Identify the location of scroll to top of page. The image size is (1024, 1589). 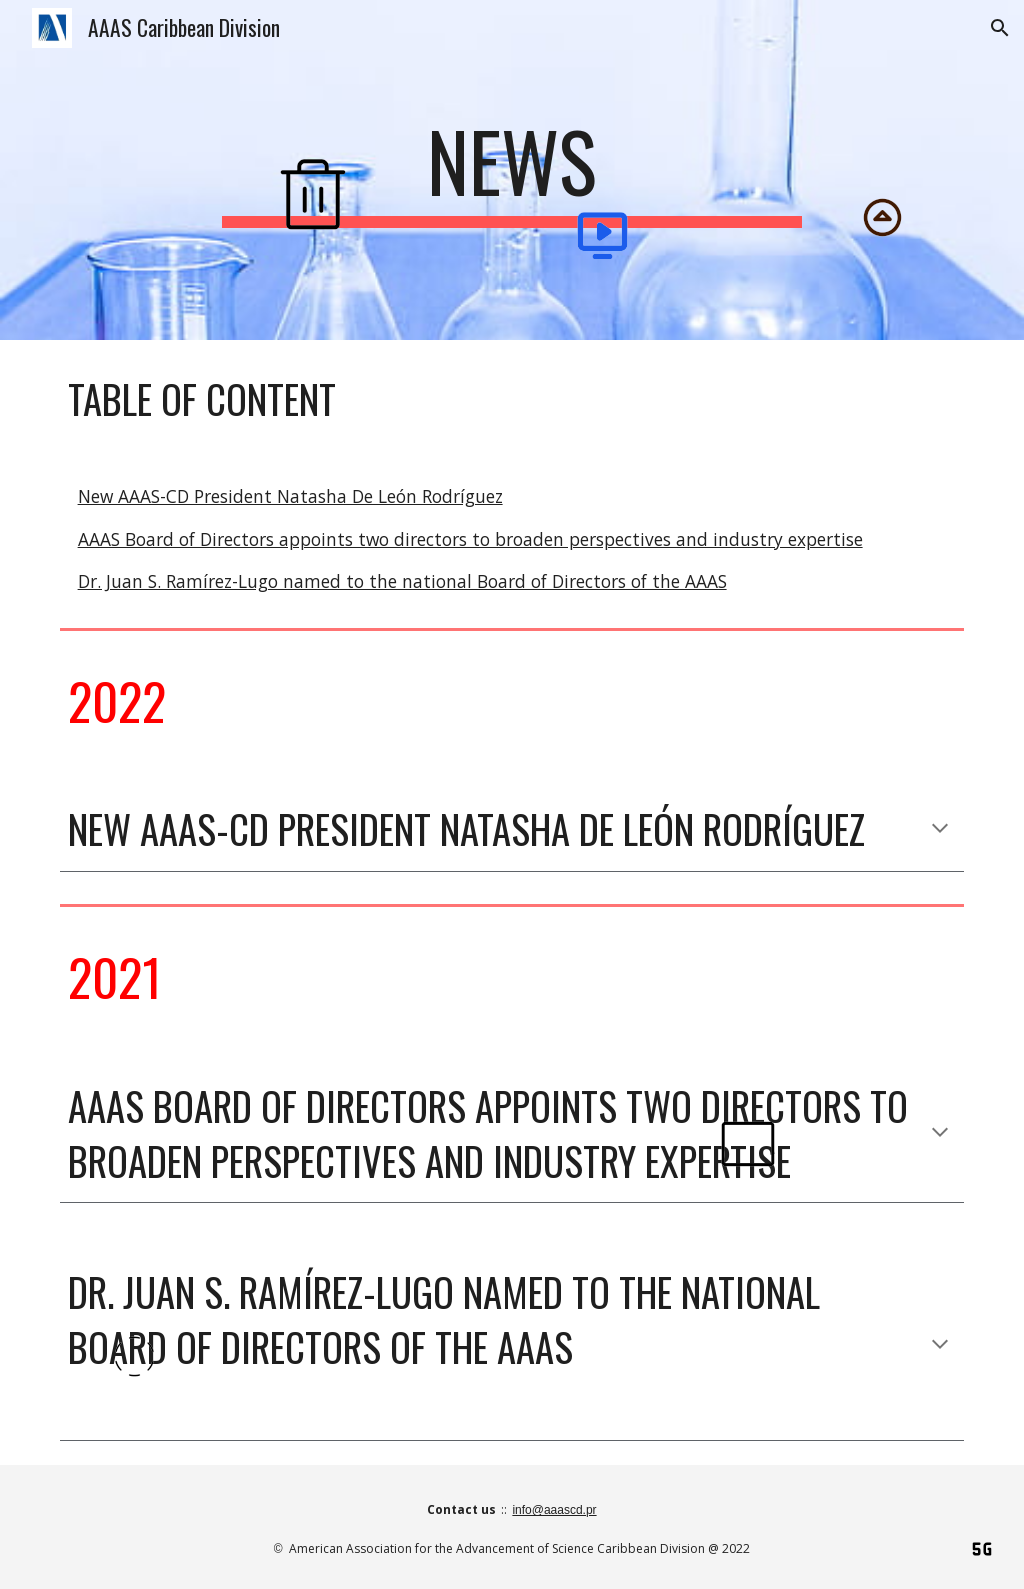
(882, 217).